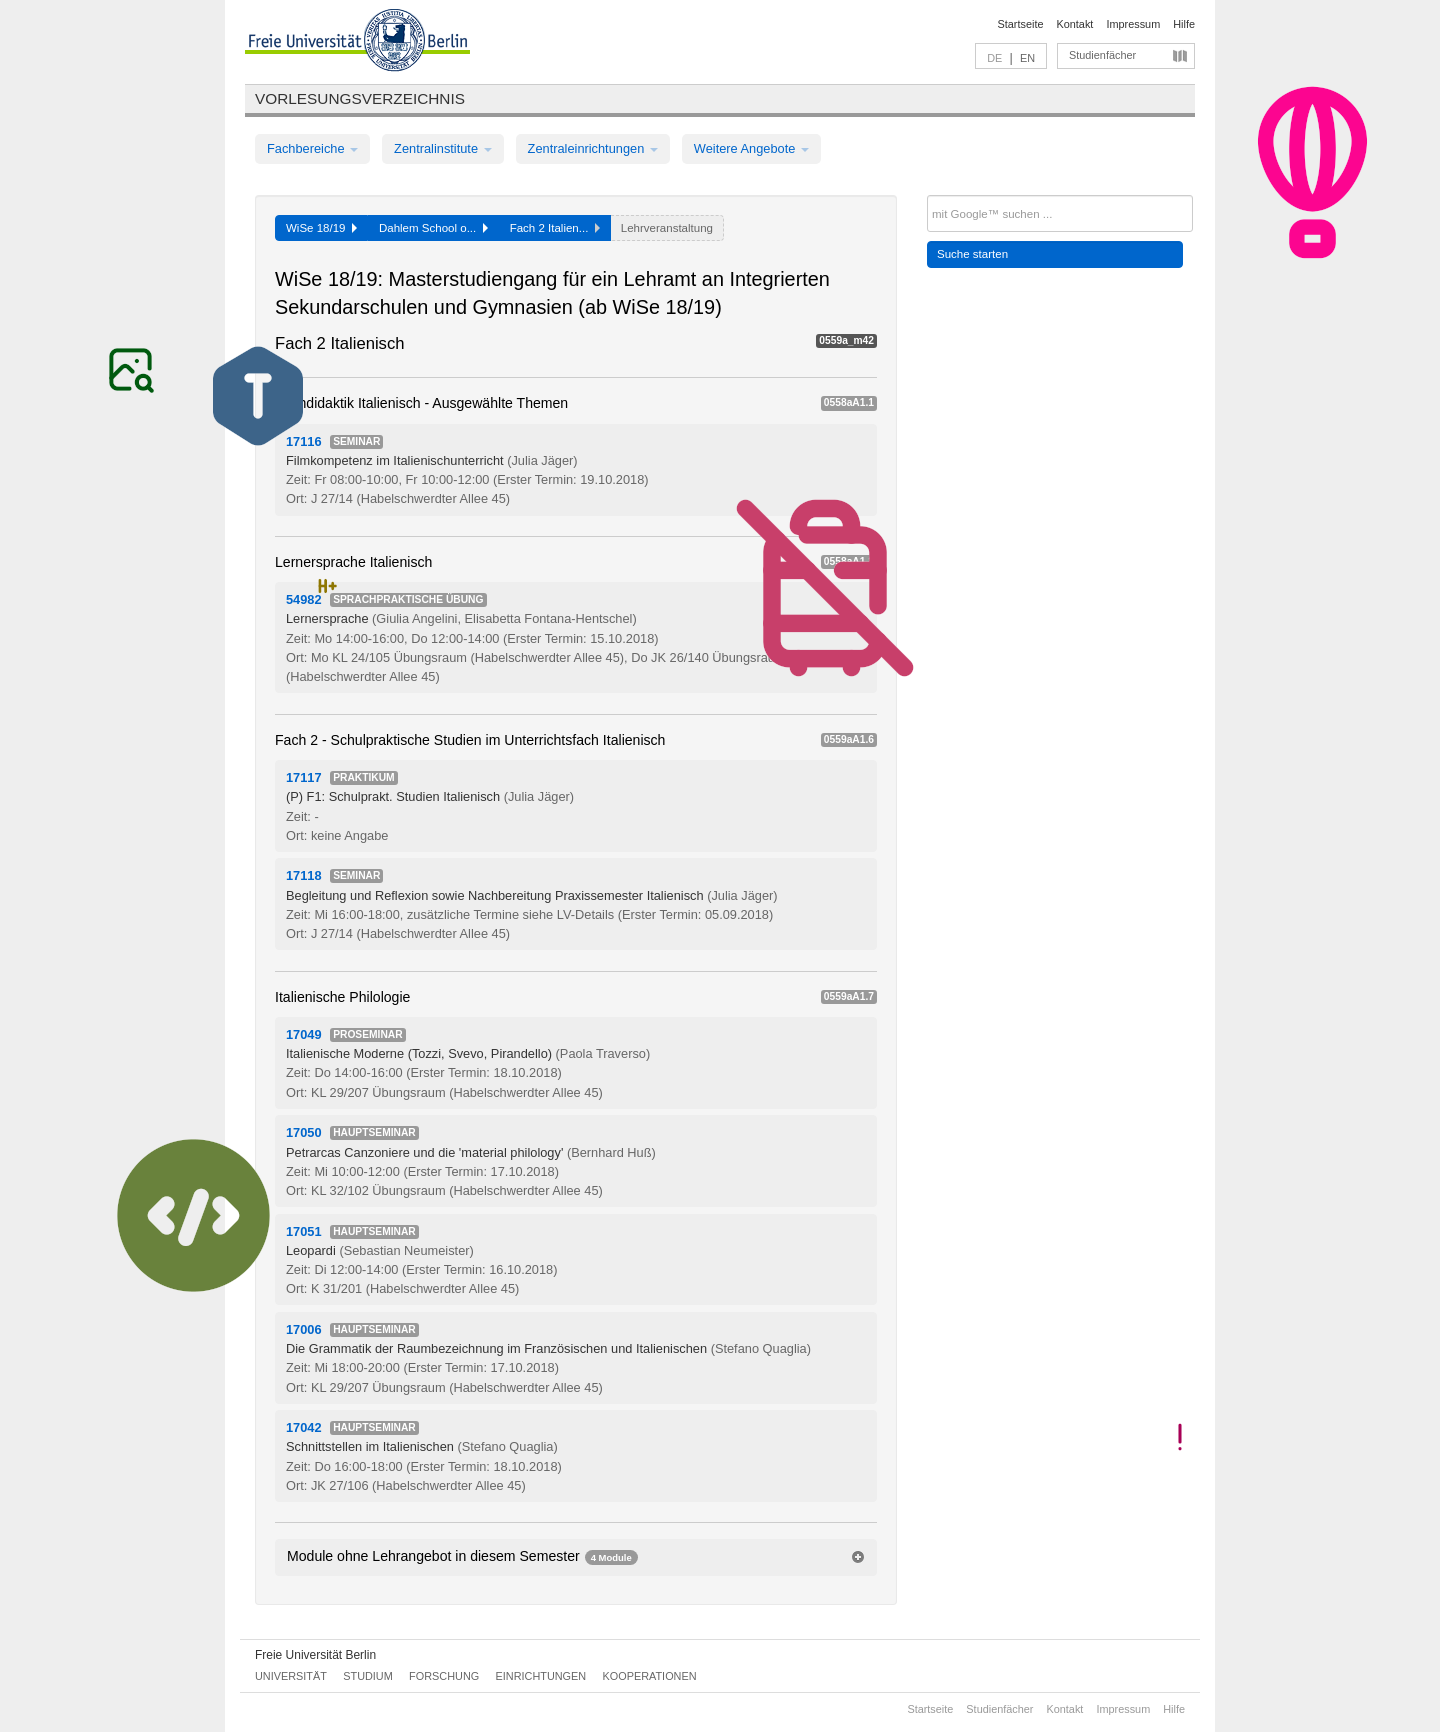 The image size is (1440, 1732). What do you see at coordinates (258, 396) in the screenshot?
I see `text or typography tool` at bounding box center [258, 396].